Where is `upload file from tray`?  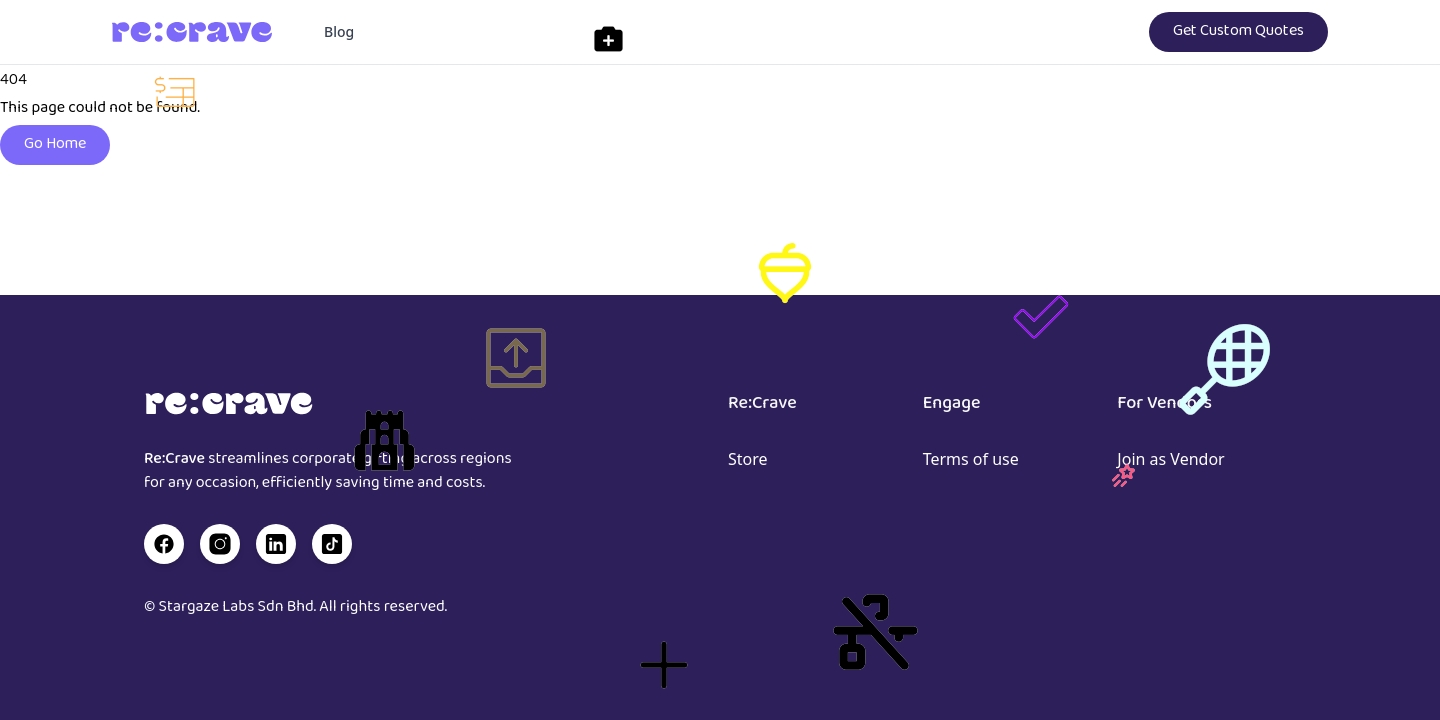 upload file from tray is located at coordinates (516, 358).